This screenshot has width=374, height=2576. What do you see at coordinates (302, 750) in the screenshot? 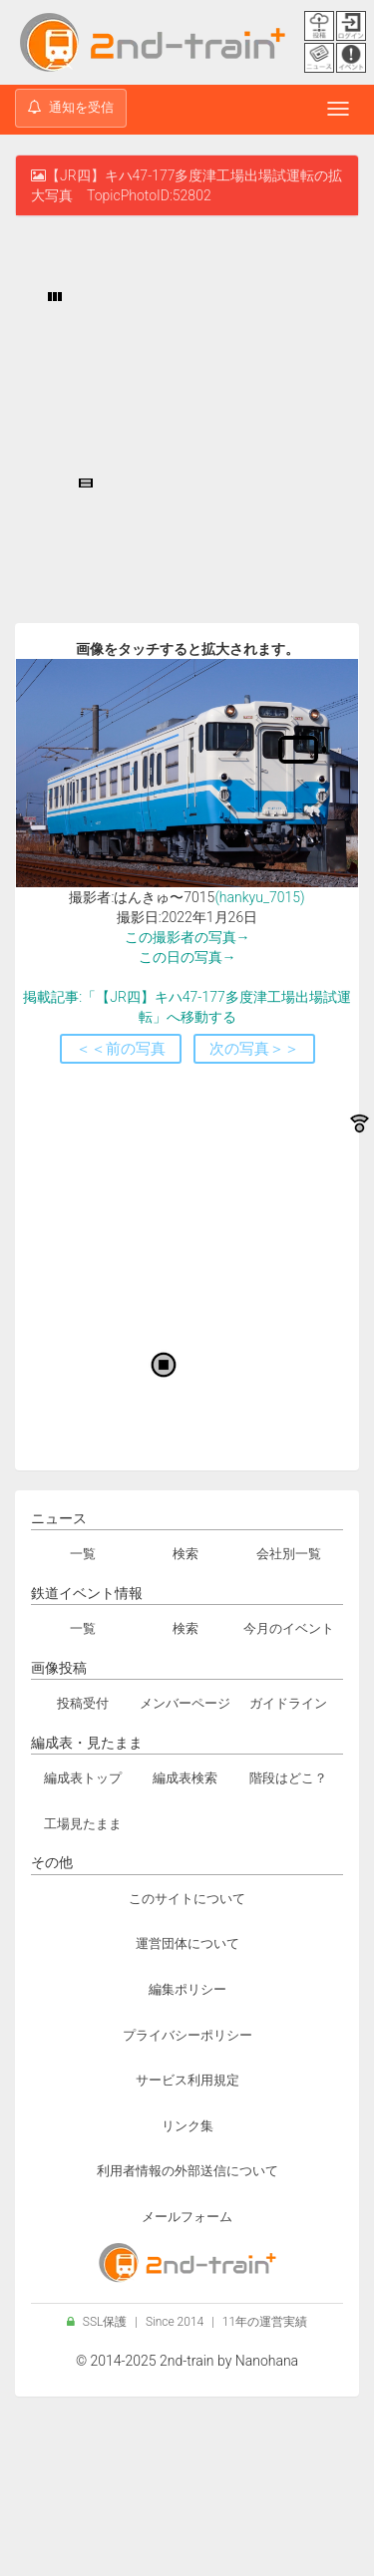
I see `indicates current battery level` at bounding box center [302, 750].